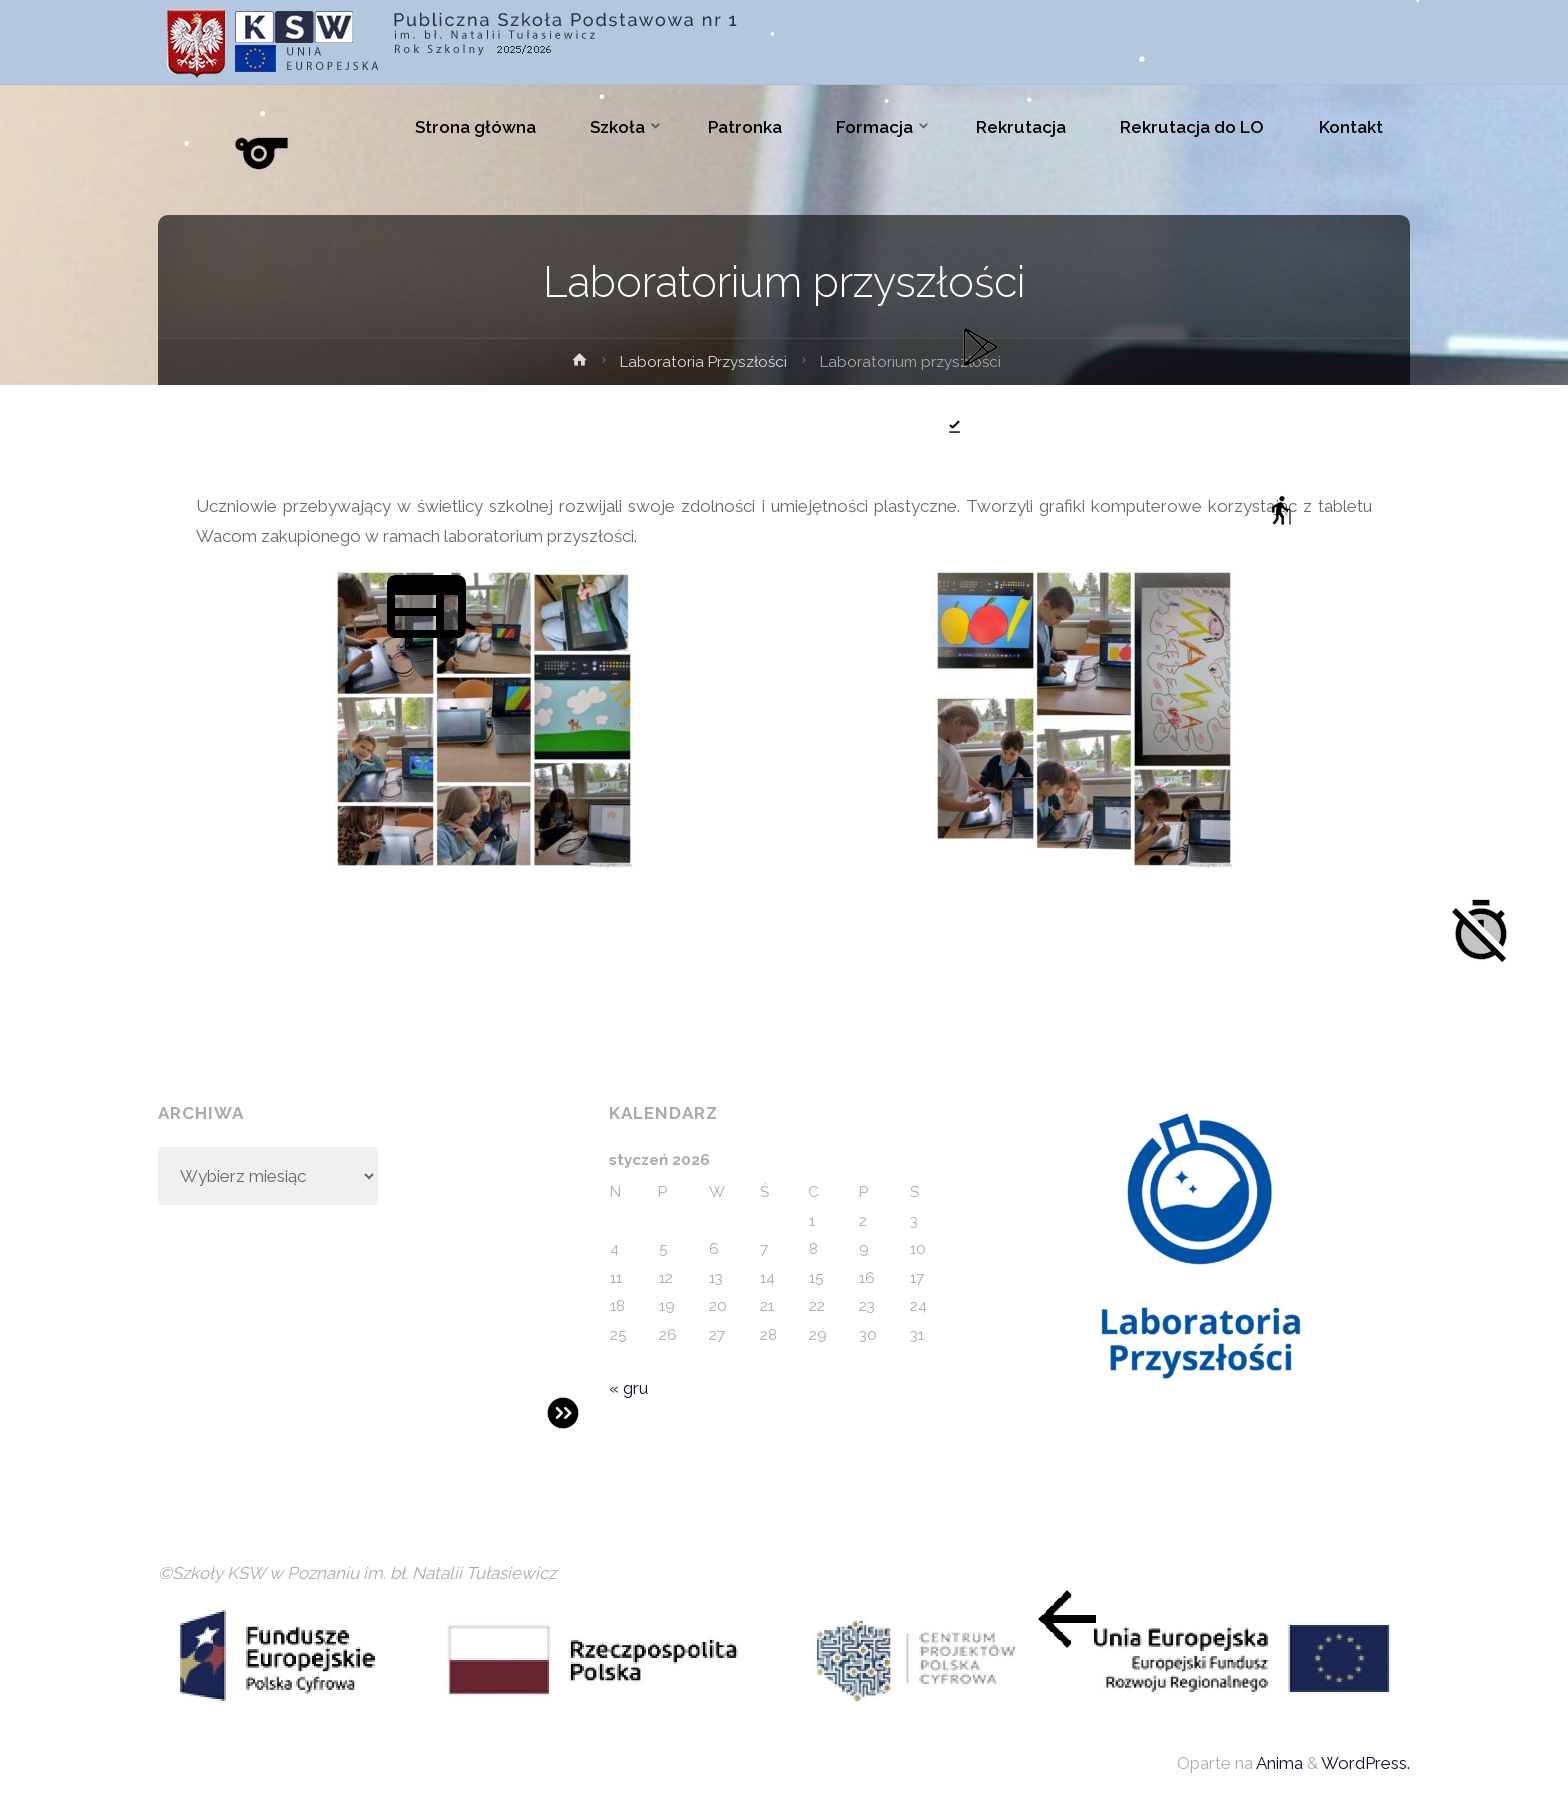 The width and height of the screenshot is (1568, 1812). I want to click on open google play store, so click(977, 347).